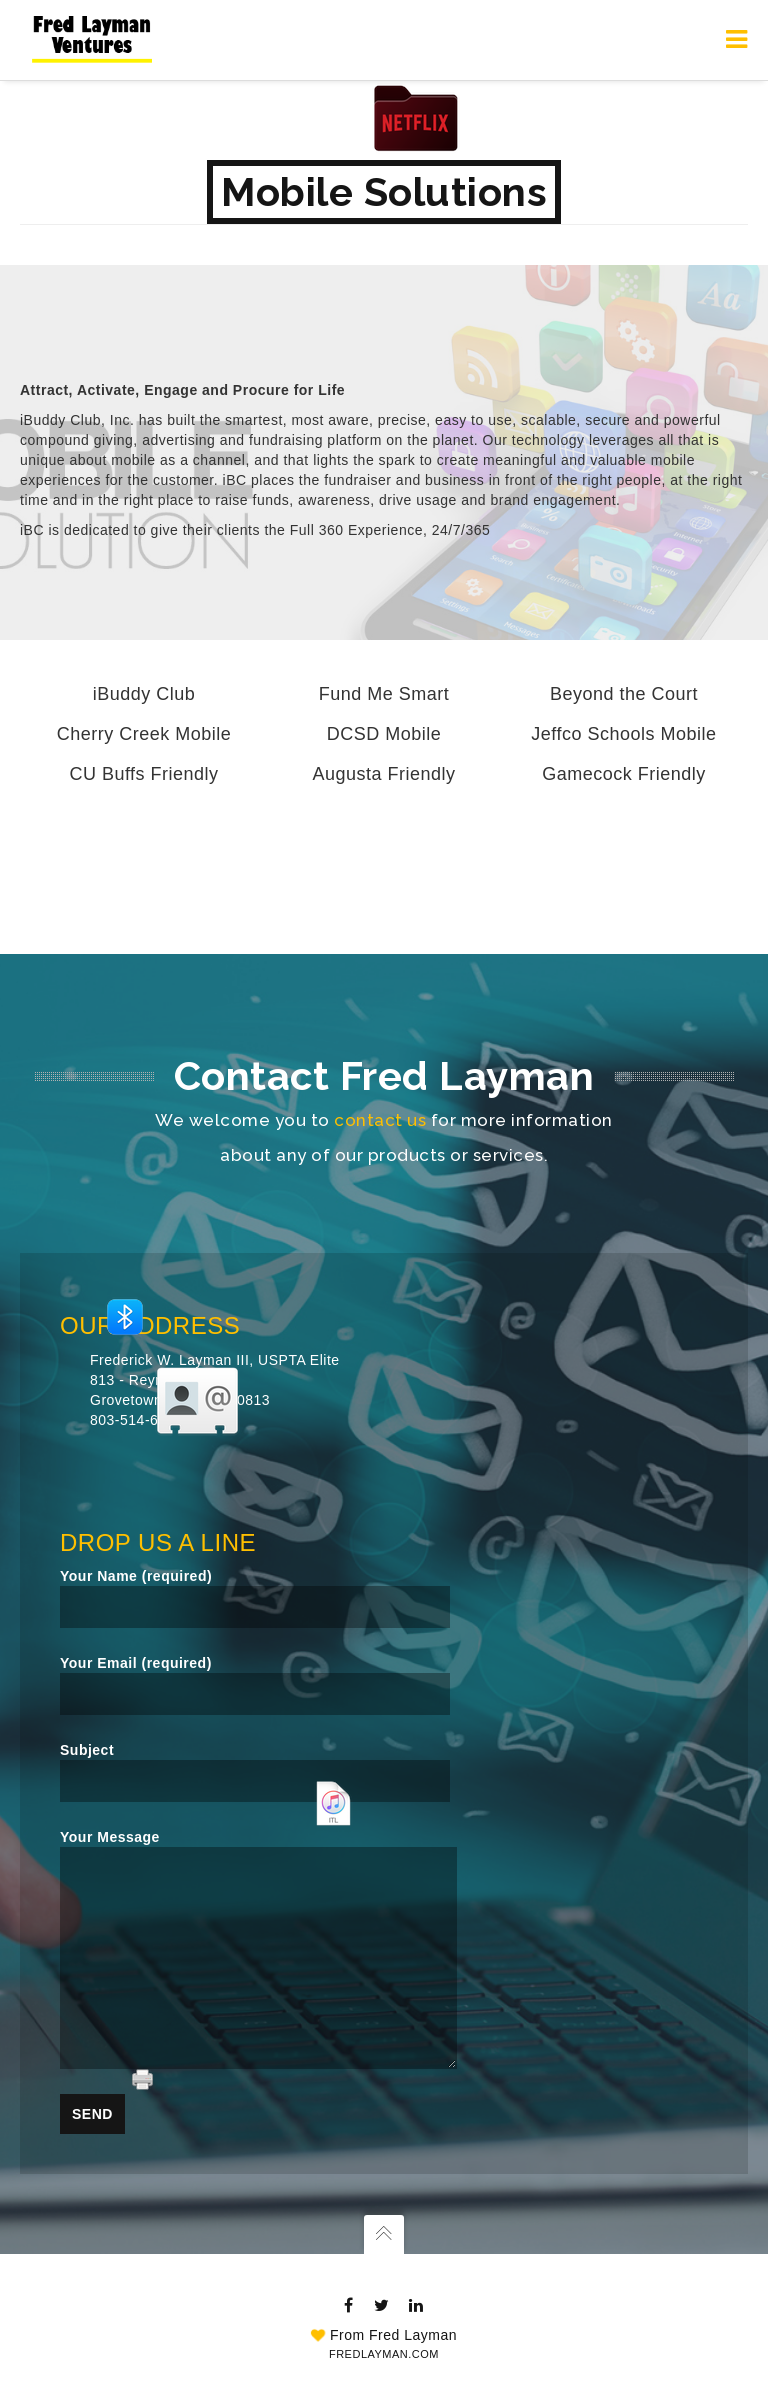  What do you see at coordinates (125, 1317) in the screenshot?
I see `toggle bluetooth connectivity on or off` at bounding box center [125, 1317].